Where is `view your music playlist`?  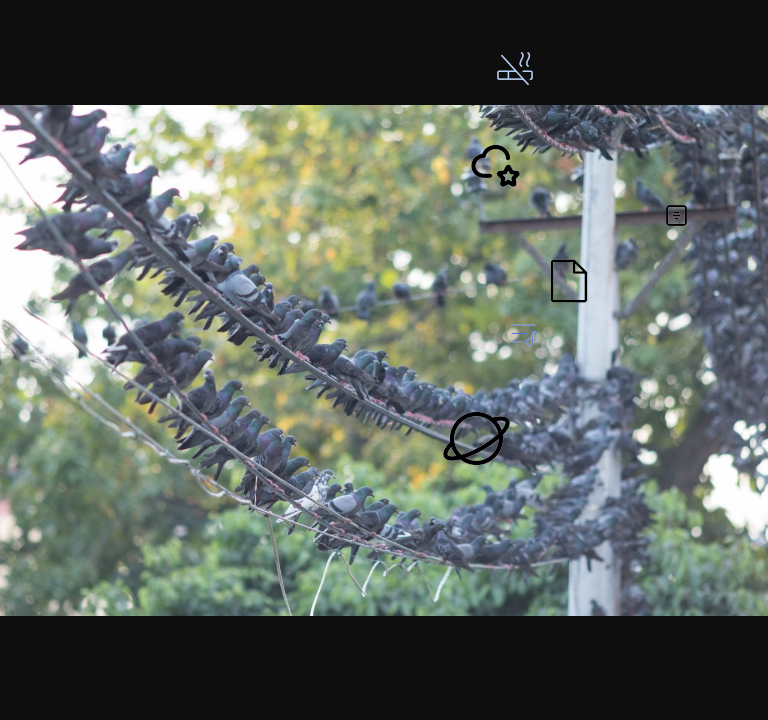
view your music playlist is located at coordinates (523, 333).